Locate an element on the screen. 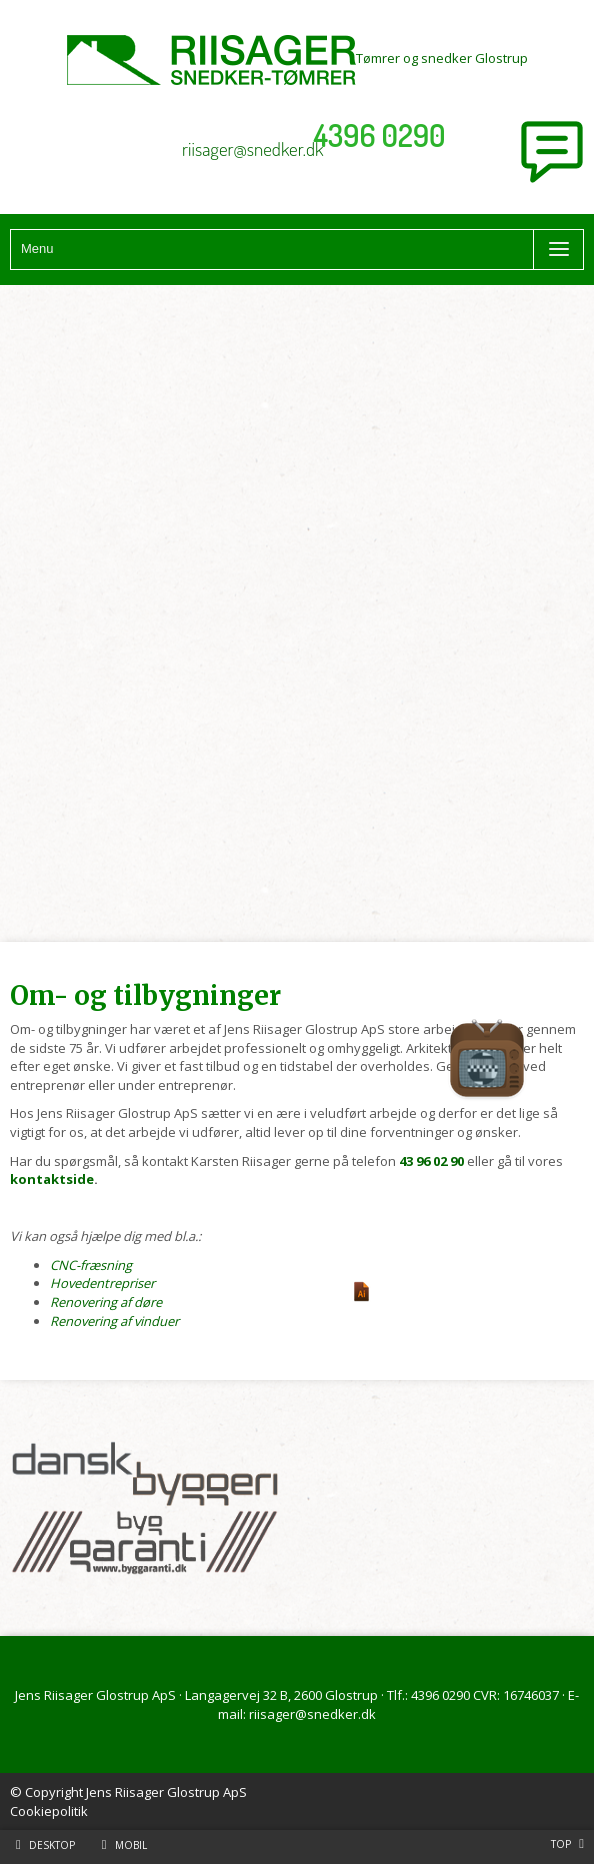 The width and height of the screenshot is (594, 1864). open Televido app is located at coordinates (487, 1060).